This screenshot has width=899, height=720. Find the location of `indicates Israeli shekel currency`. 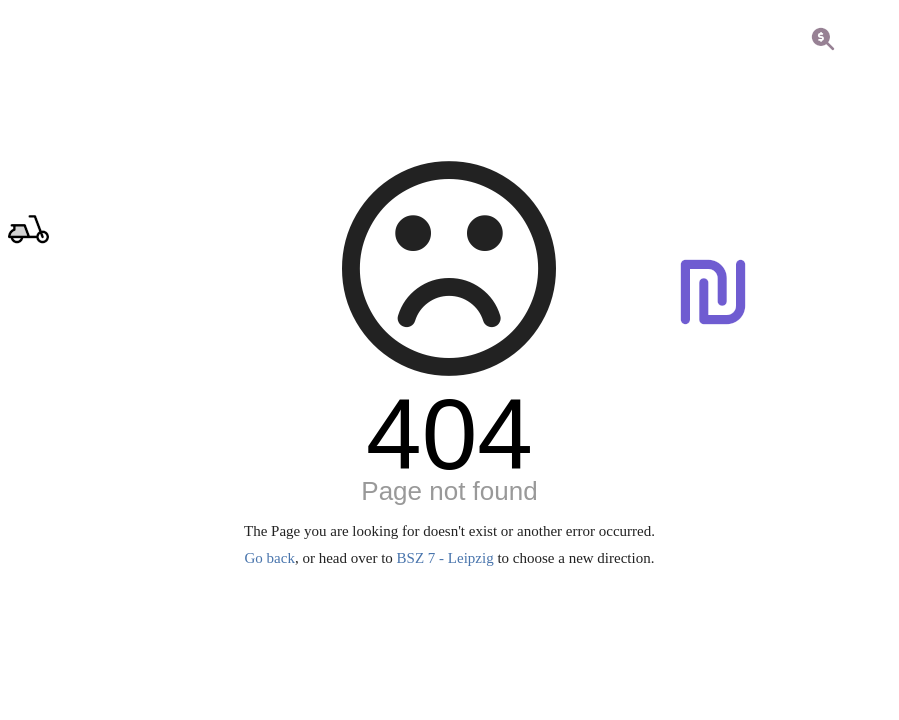

indicates Israeli shekel currency is located at coordinates (713, 292).